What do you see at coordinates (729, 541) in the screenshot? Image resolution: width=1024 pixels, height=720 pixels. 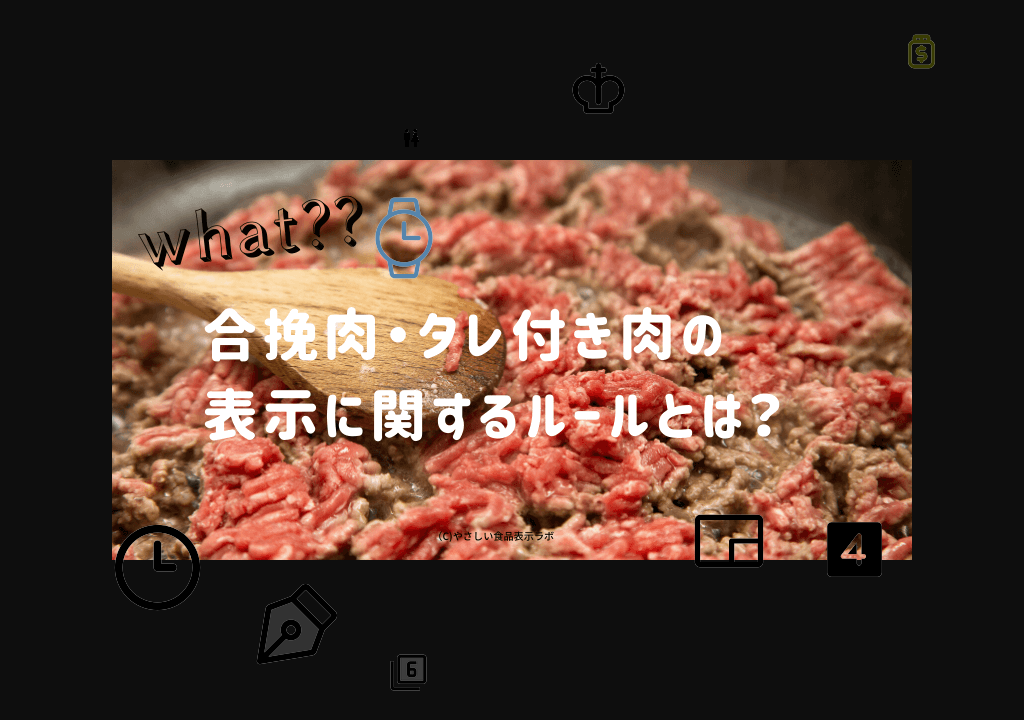 I see `enable picture-in-picture mode` at bounding box center [729, 541].